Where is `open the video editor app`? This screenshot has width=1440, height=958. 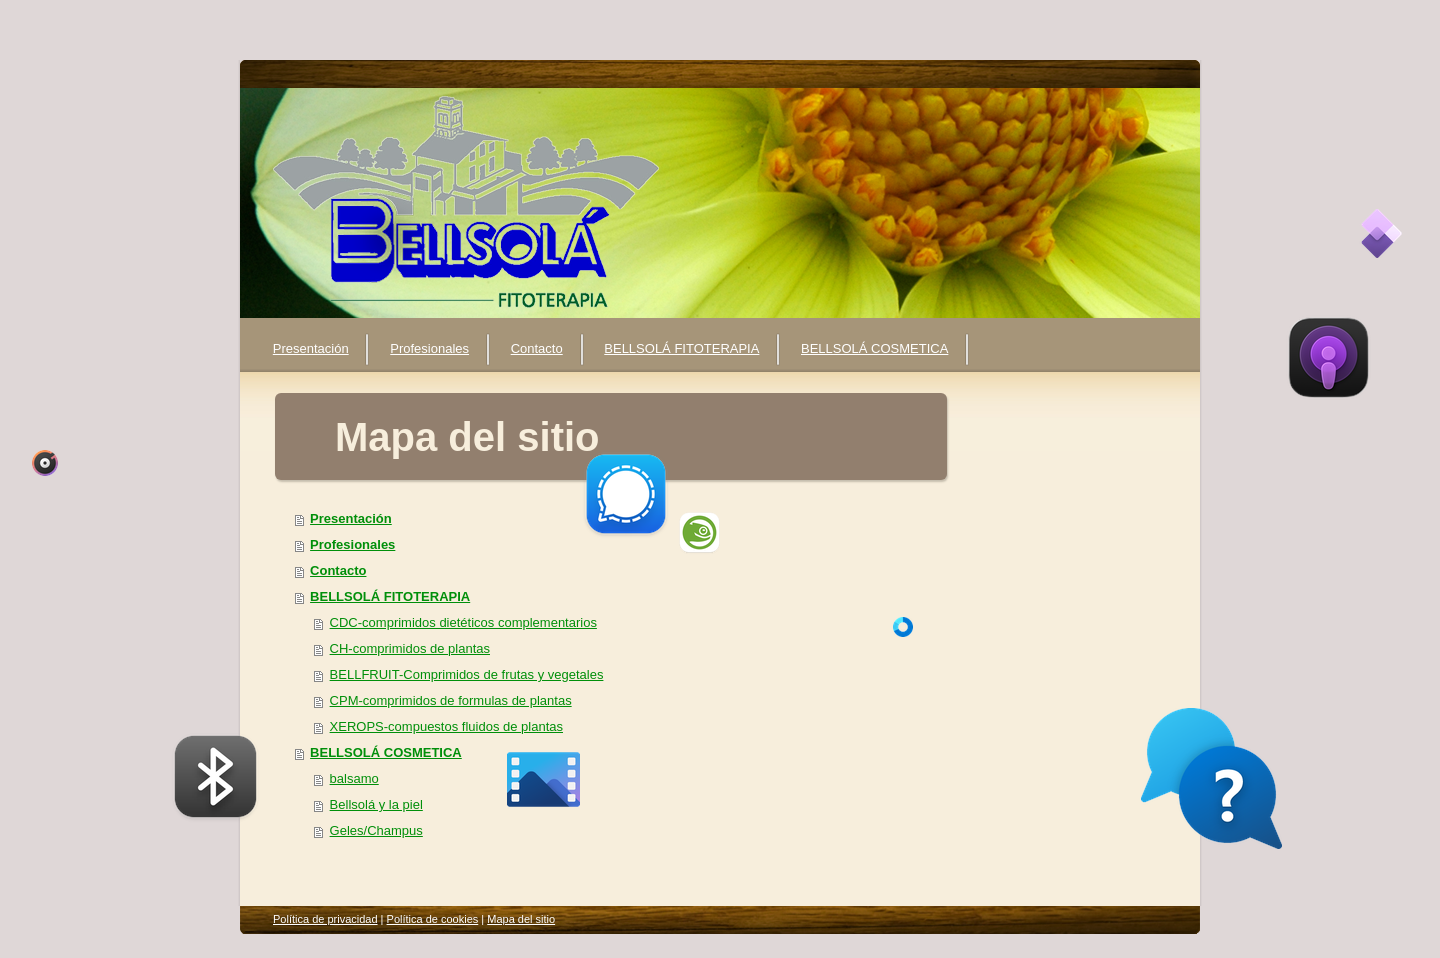 open the video editor app is located at coordinates (543, 779).